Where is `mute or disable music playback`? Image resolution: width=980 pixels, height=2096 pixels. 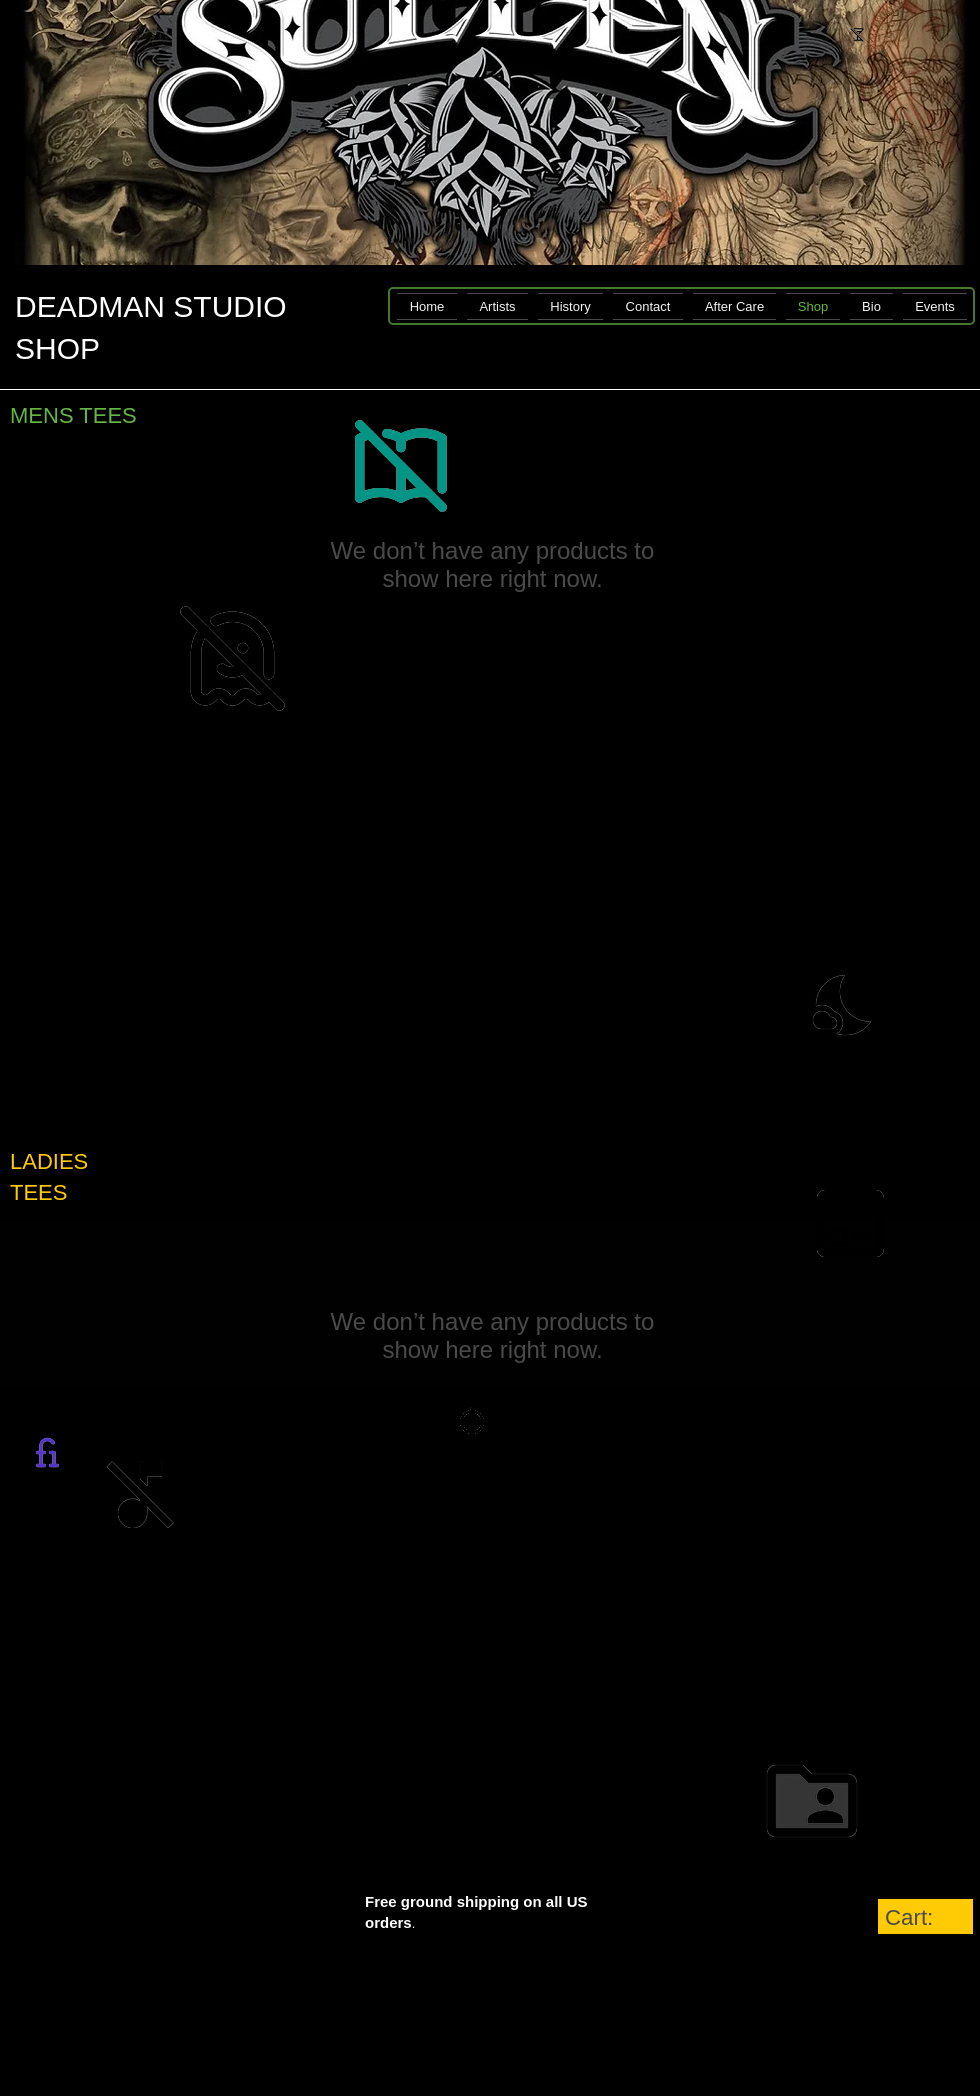 mute or disable music playback is located at coordinates (140, 1495).